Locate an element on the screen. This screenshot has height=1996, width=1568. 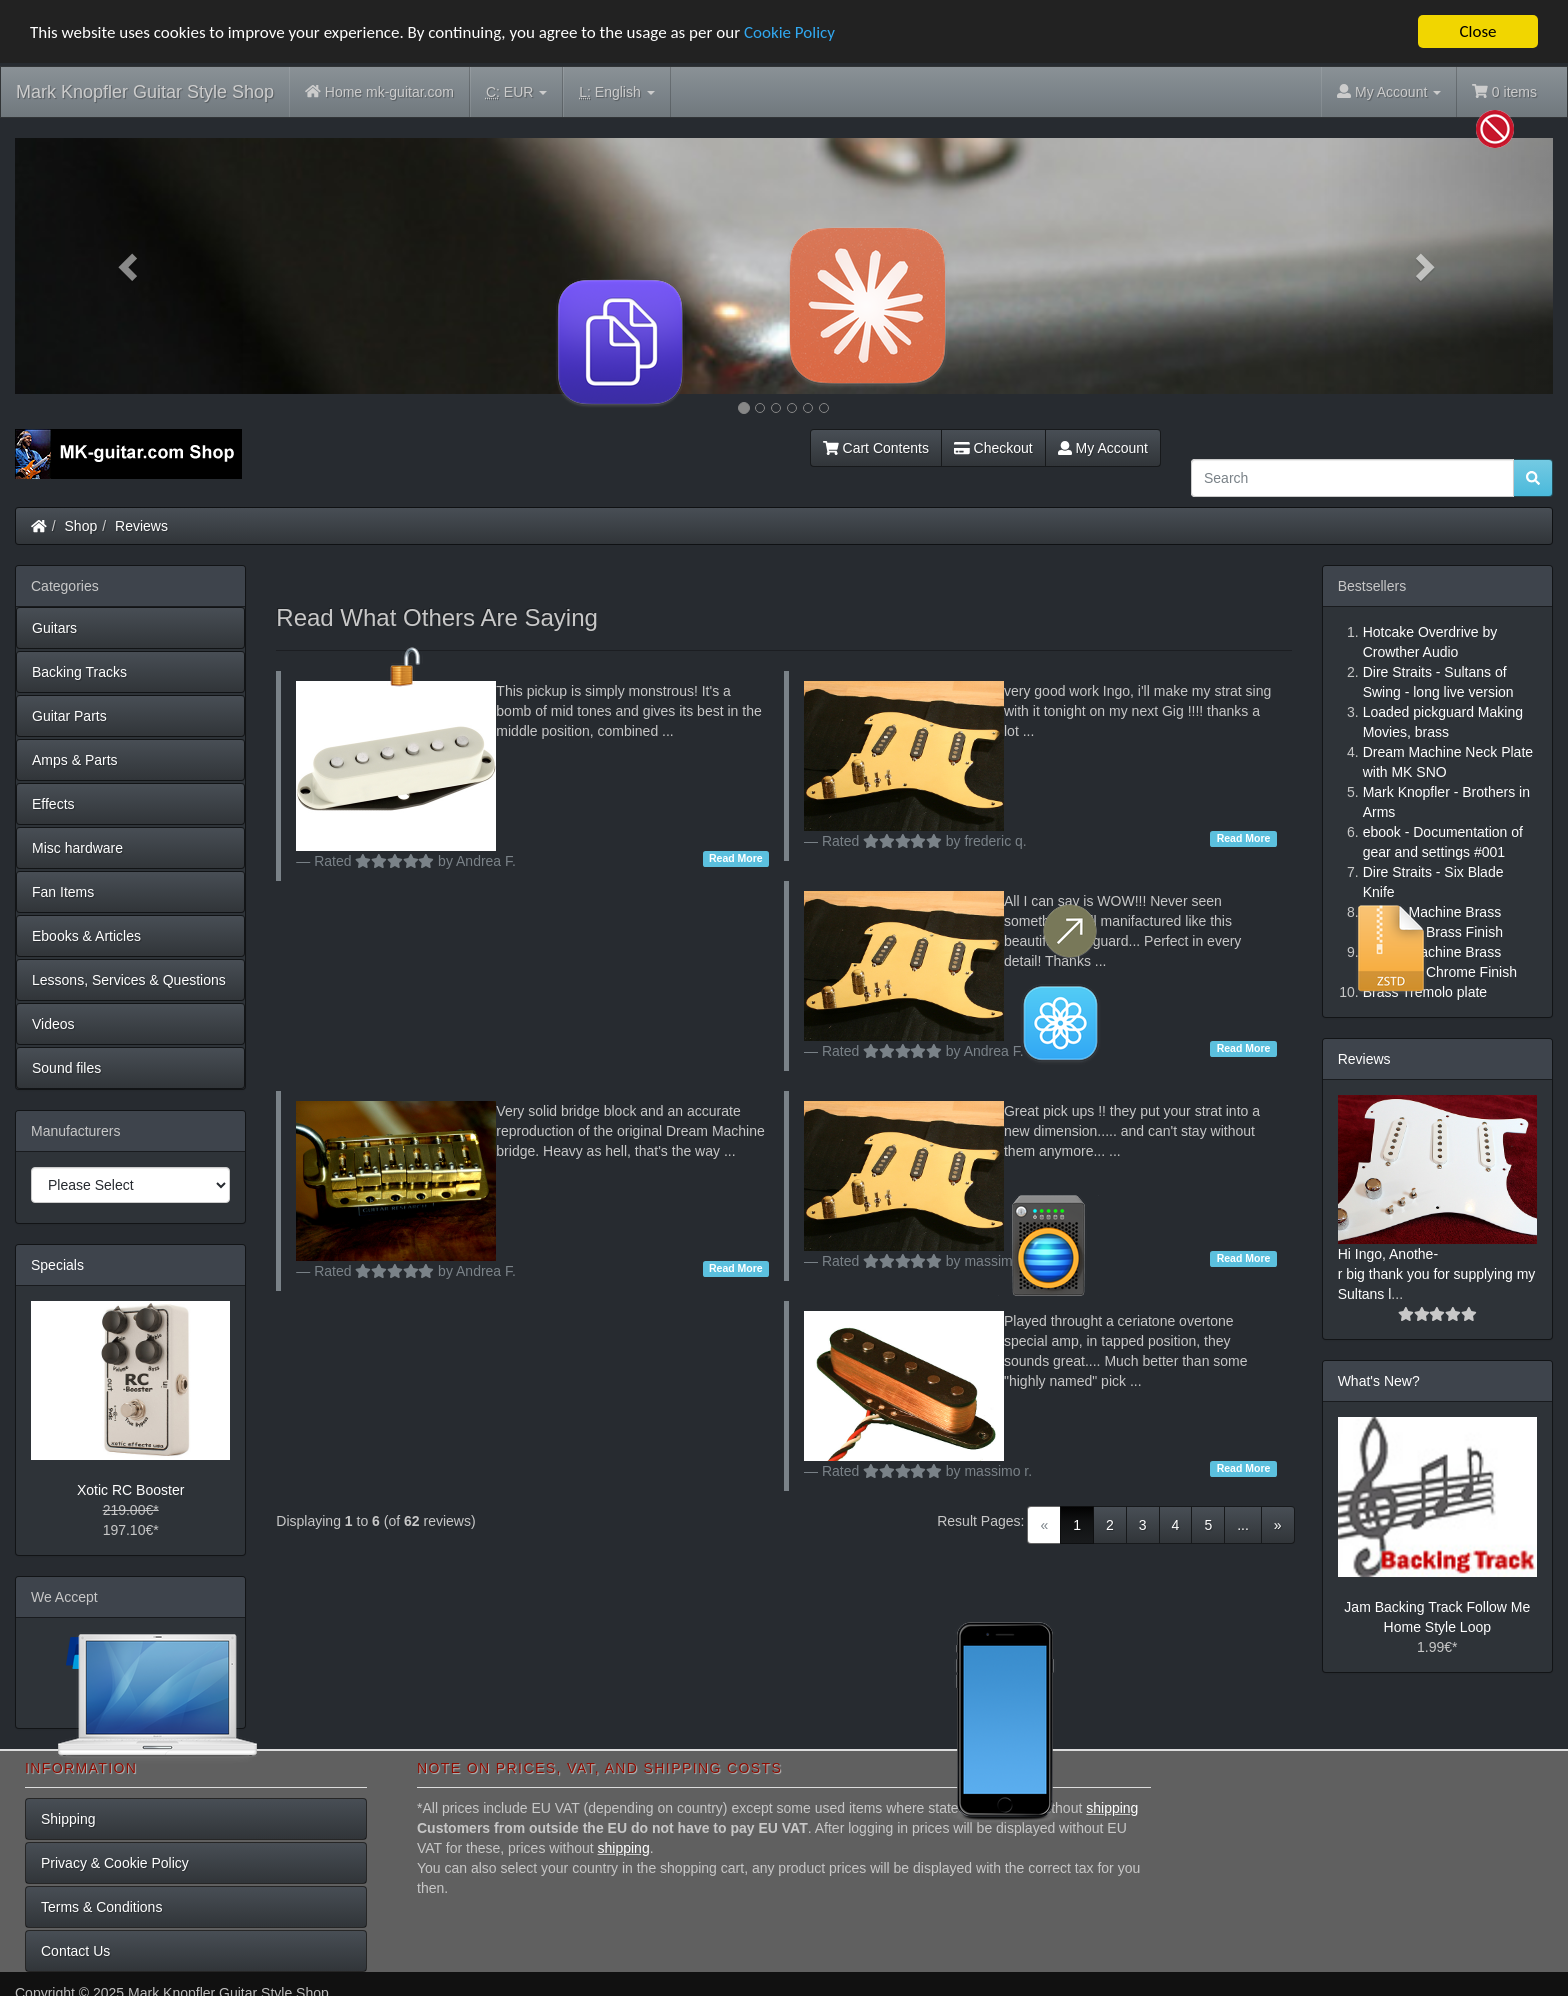
open graphics application settings is located at coordinates (1060, 1024).